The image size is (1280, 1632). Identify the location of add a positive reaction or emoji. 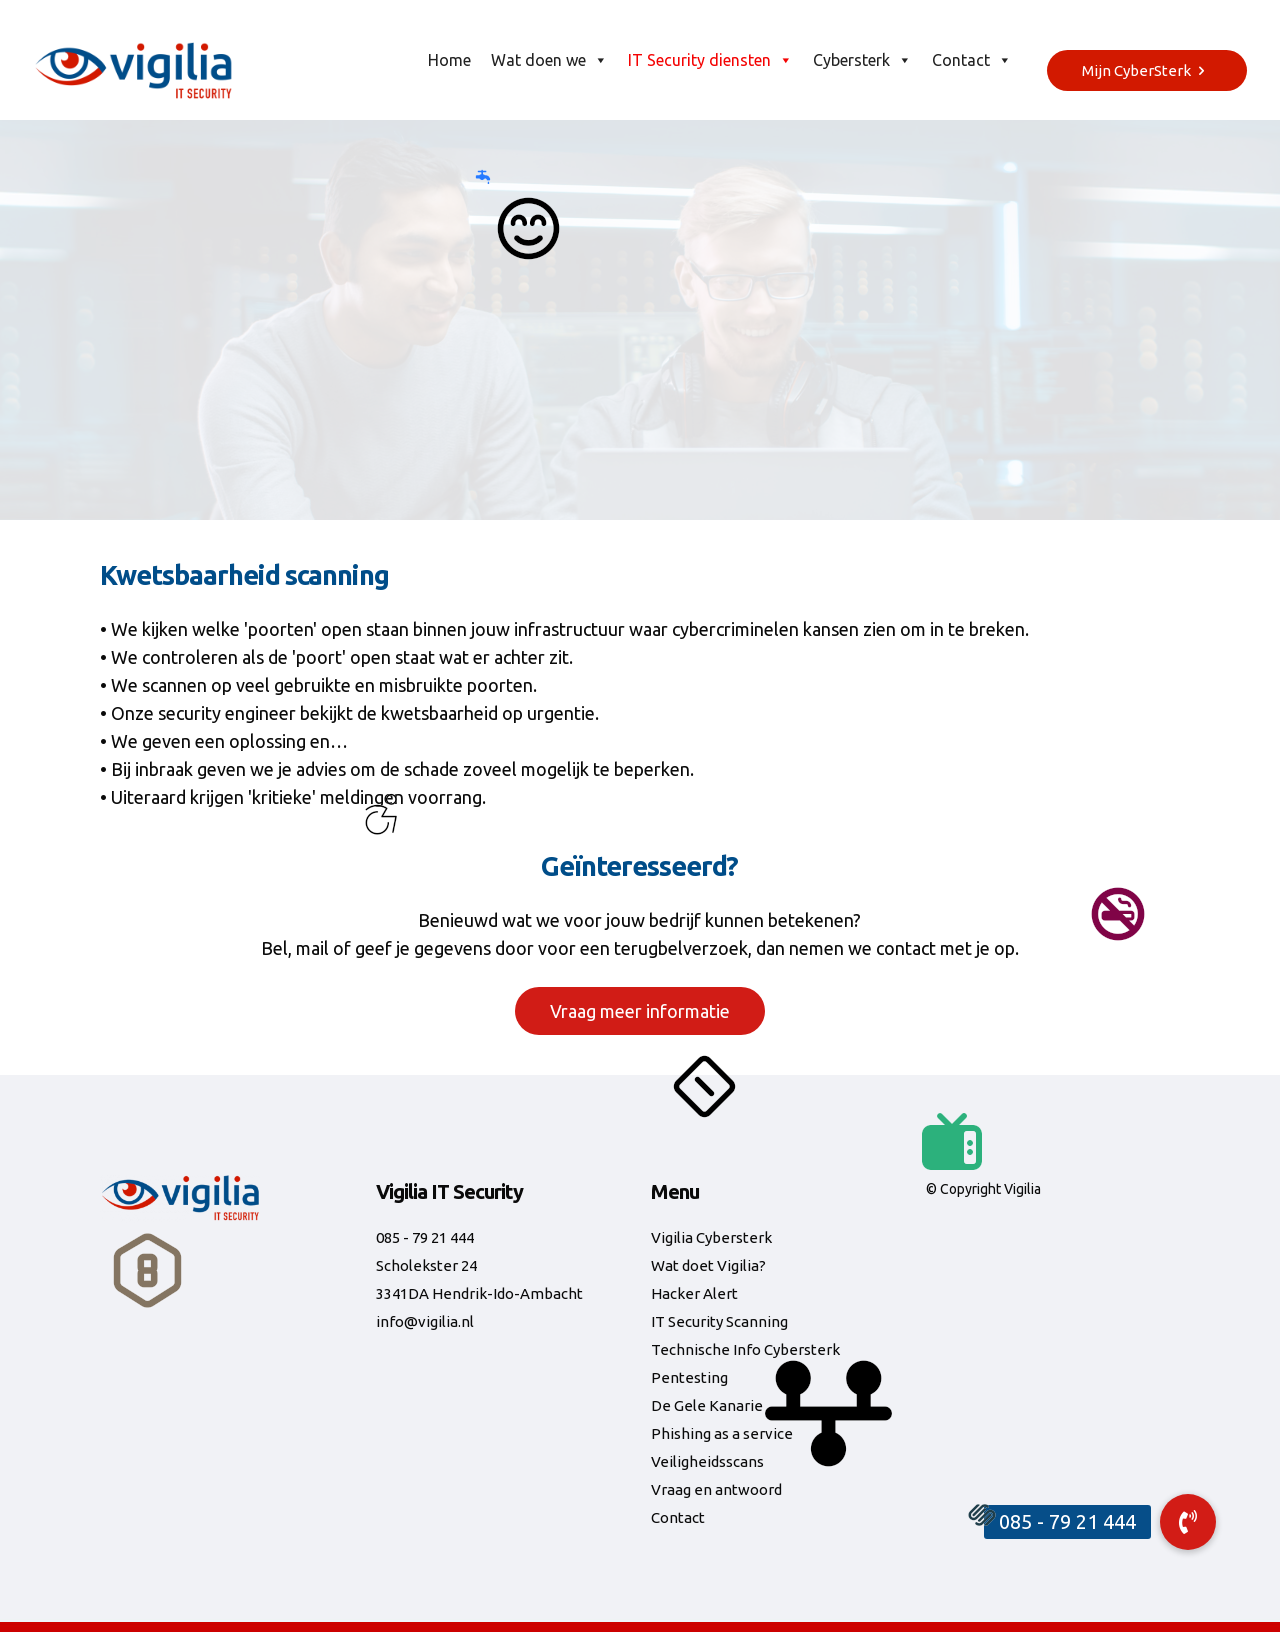
(528, 228).